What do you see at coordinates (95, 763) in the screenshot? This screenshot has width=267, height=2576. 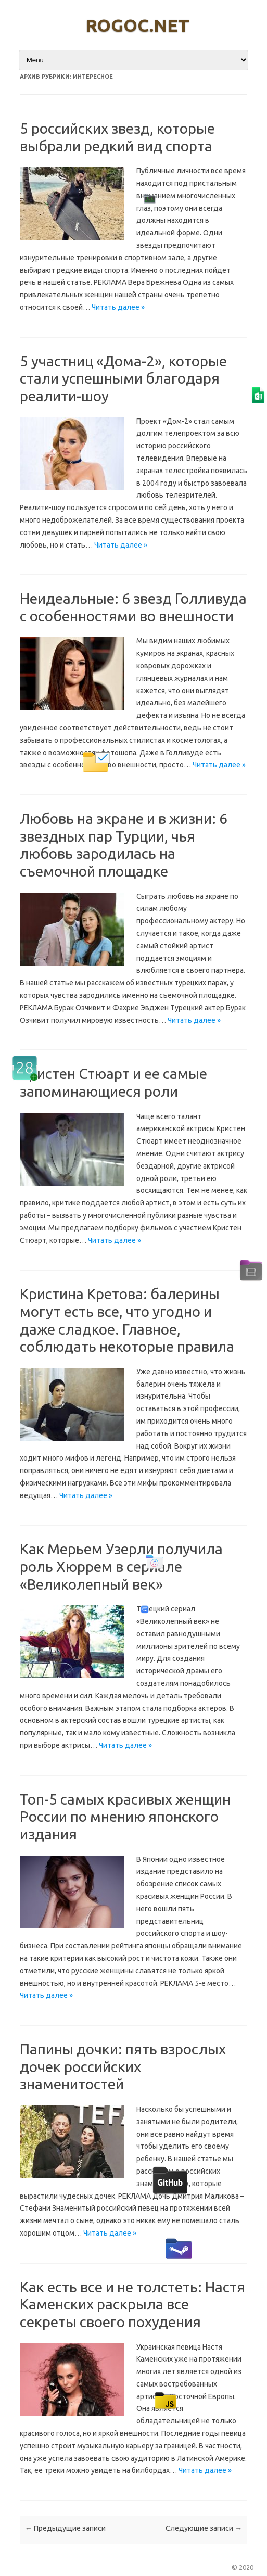 I see `folder with verified or completed contents` at bounding box center [95, 763].